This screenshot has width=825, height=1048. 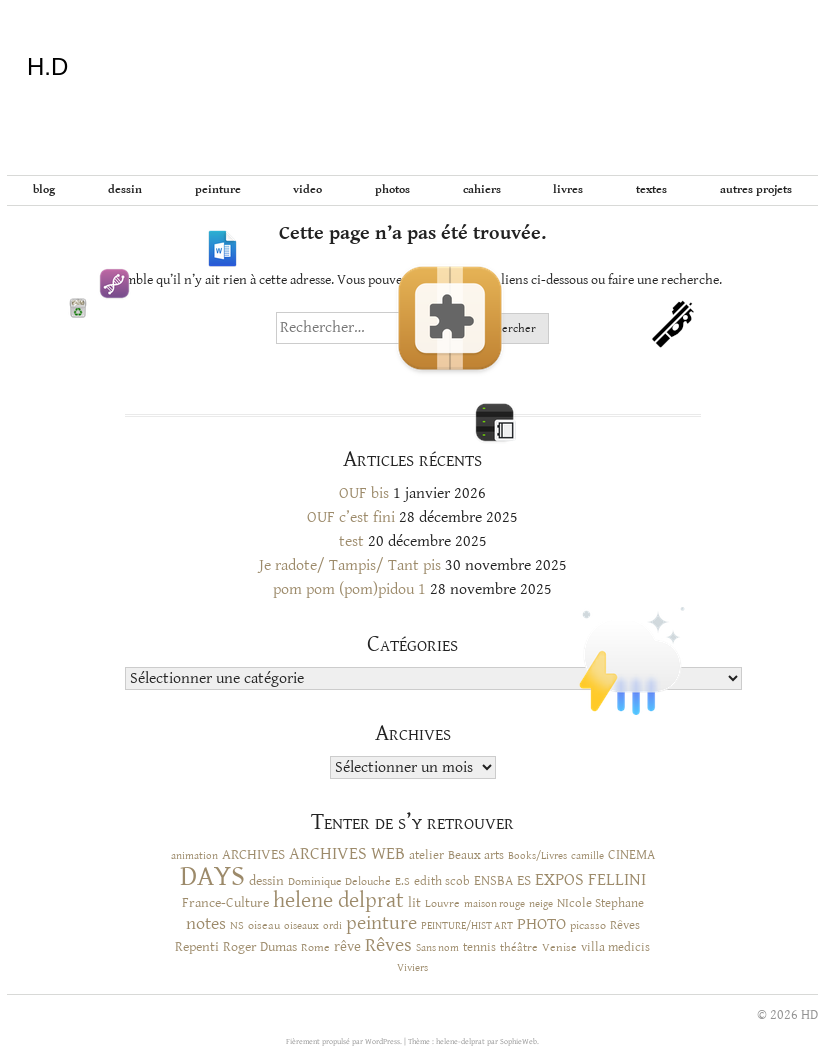 What do you see at coordinates (673, 324) in the screenshot?
I see `select the P90 submachine gun` at bounding box center [673, 324].